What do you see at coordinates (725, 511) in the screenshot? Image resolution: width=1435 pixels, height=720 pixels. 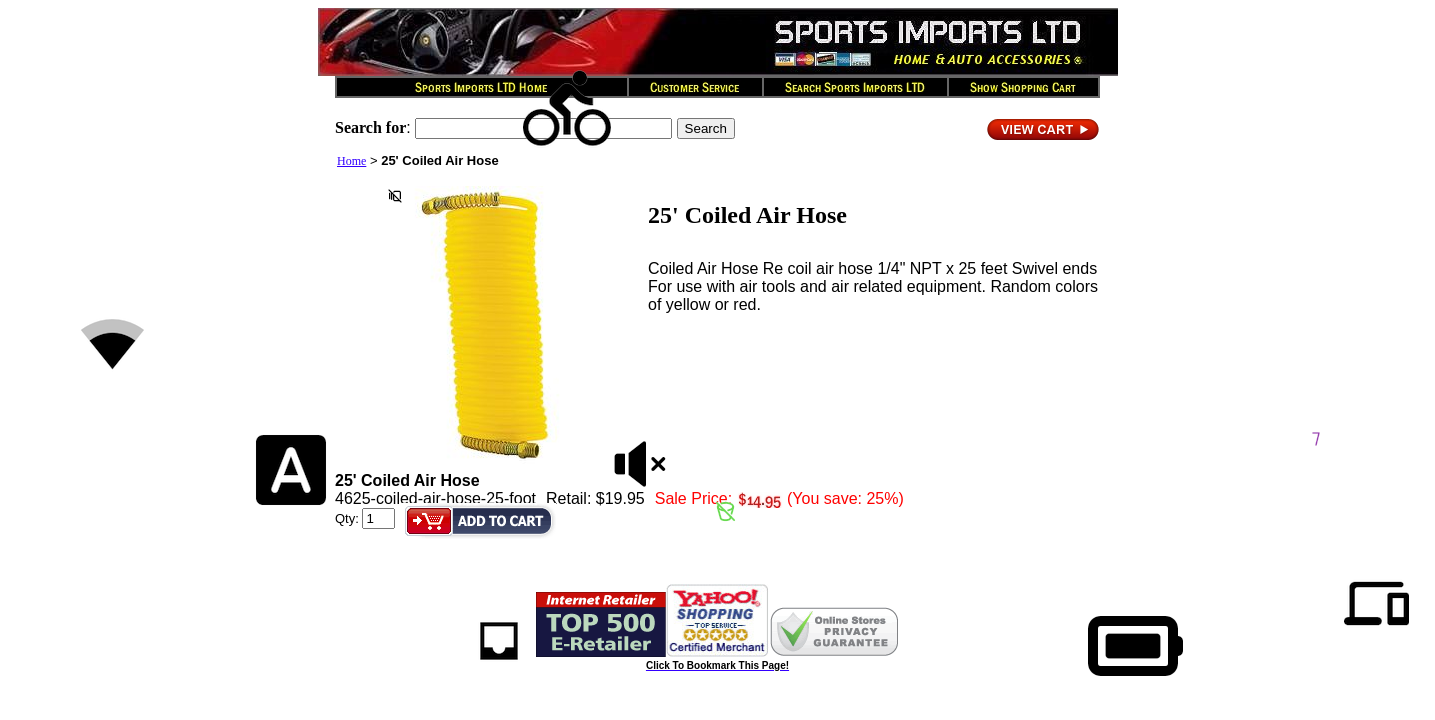 I see `disable paint bucket or fill tool` at bounding box center [725, 511].